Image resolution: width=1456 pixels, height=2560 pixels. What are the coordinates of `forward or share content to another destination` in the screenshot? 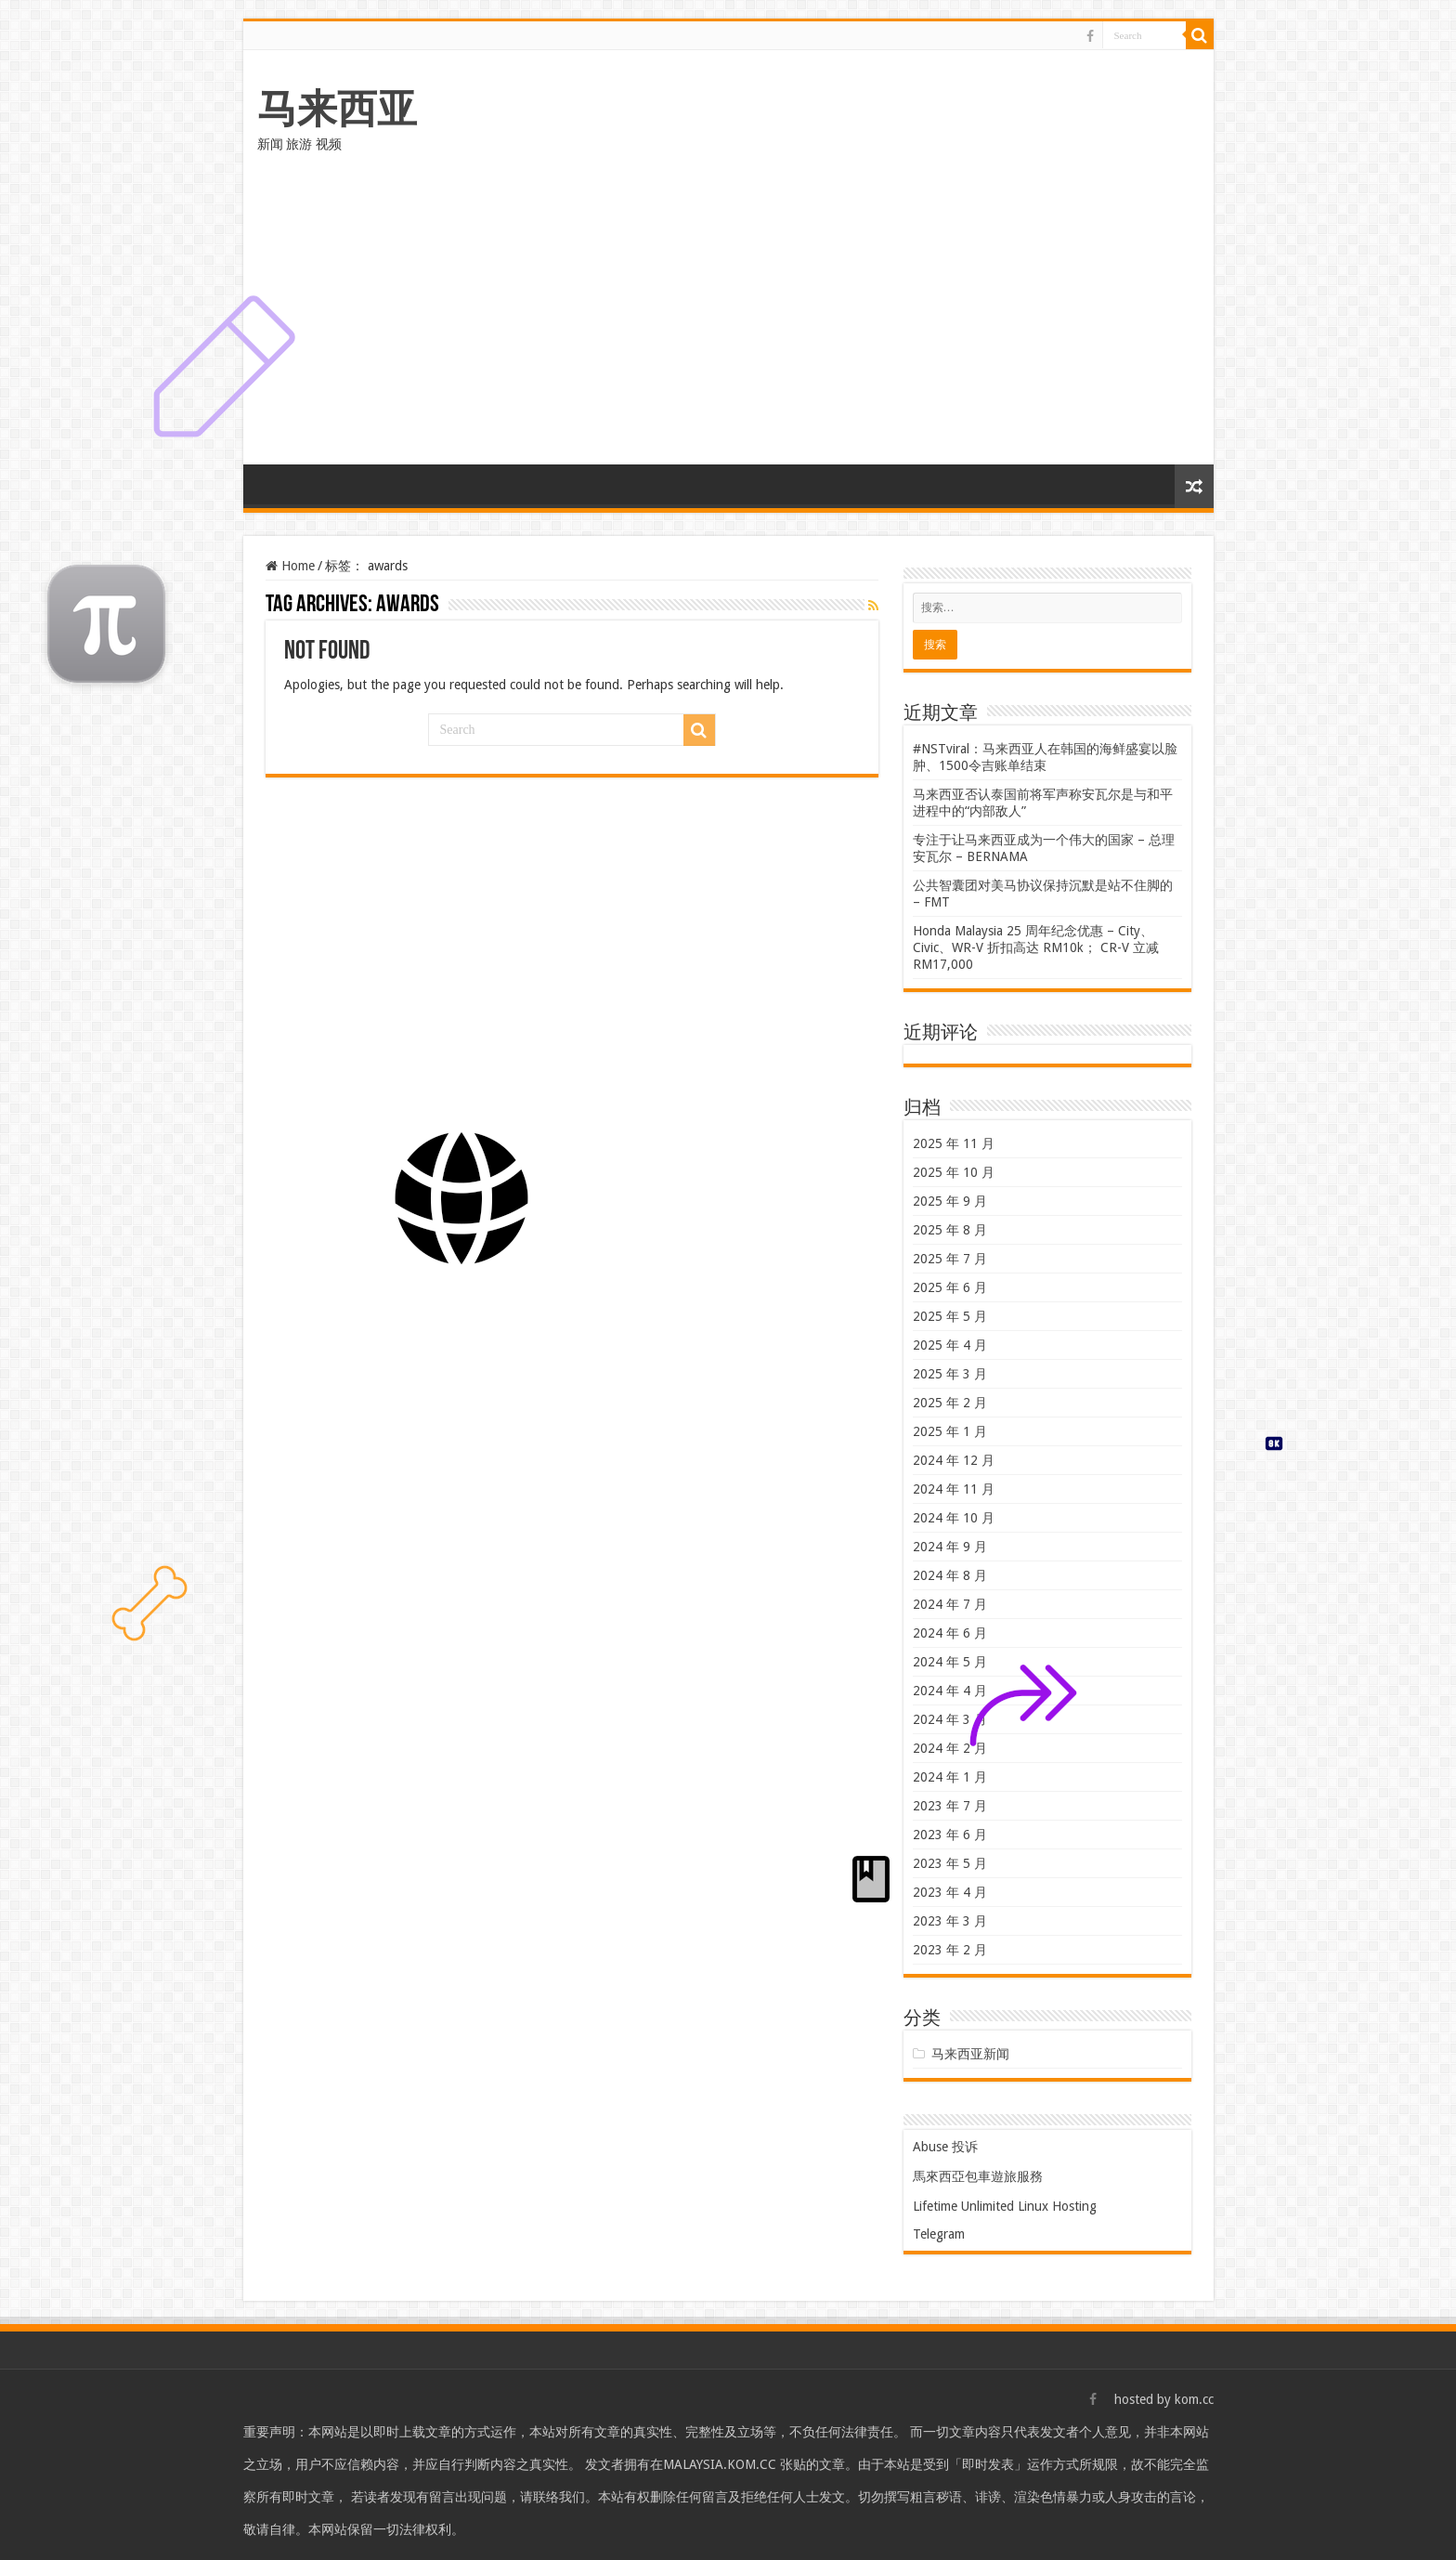 It's located at (1023, 1705).